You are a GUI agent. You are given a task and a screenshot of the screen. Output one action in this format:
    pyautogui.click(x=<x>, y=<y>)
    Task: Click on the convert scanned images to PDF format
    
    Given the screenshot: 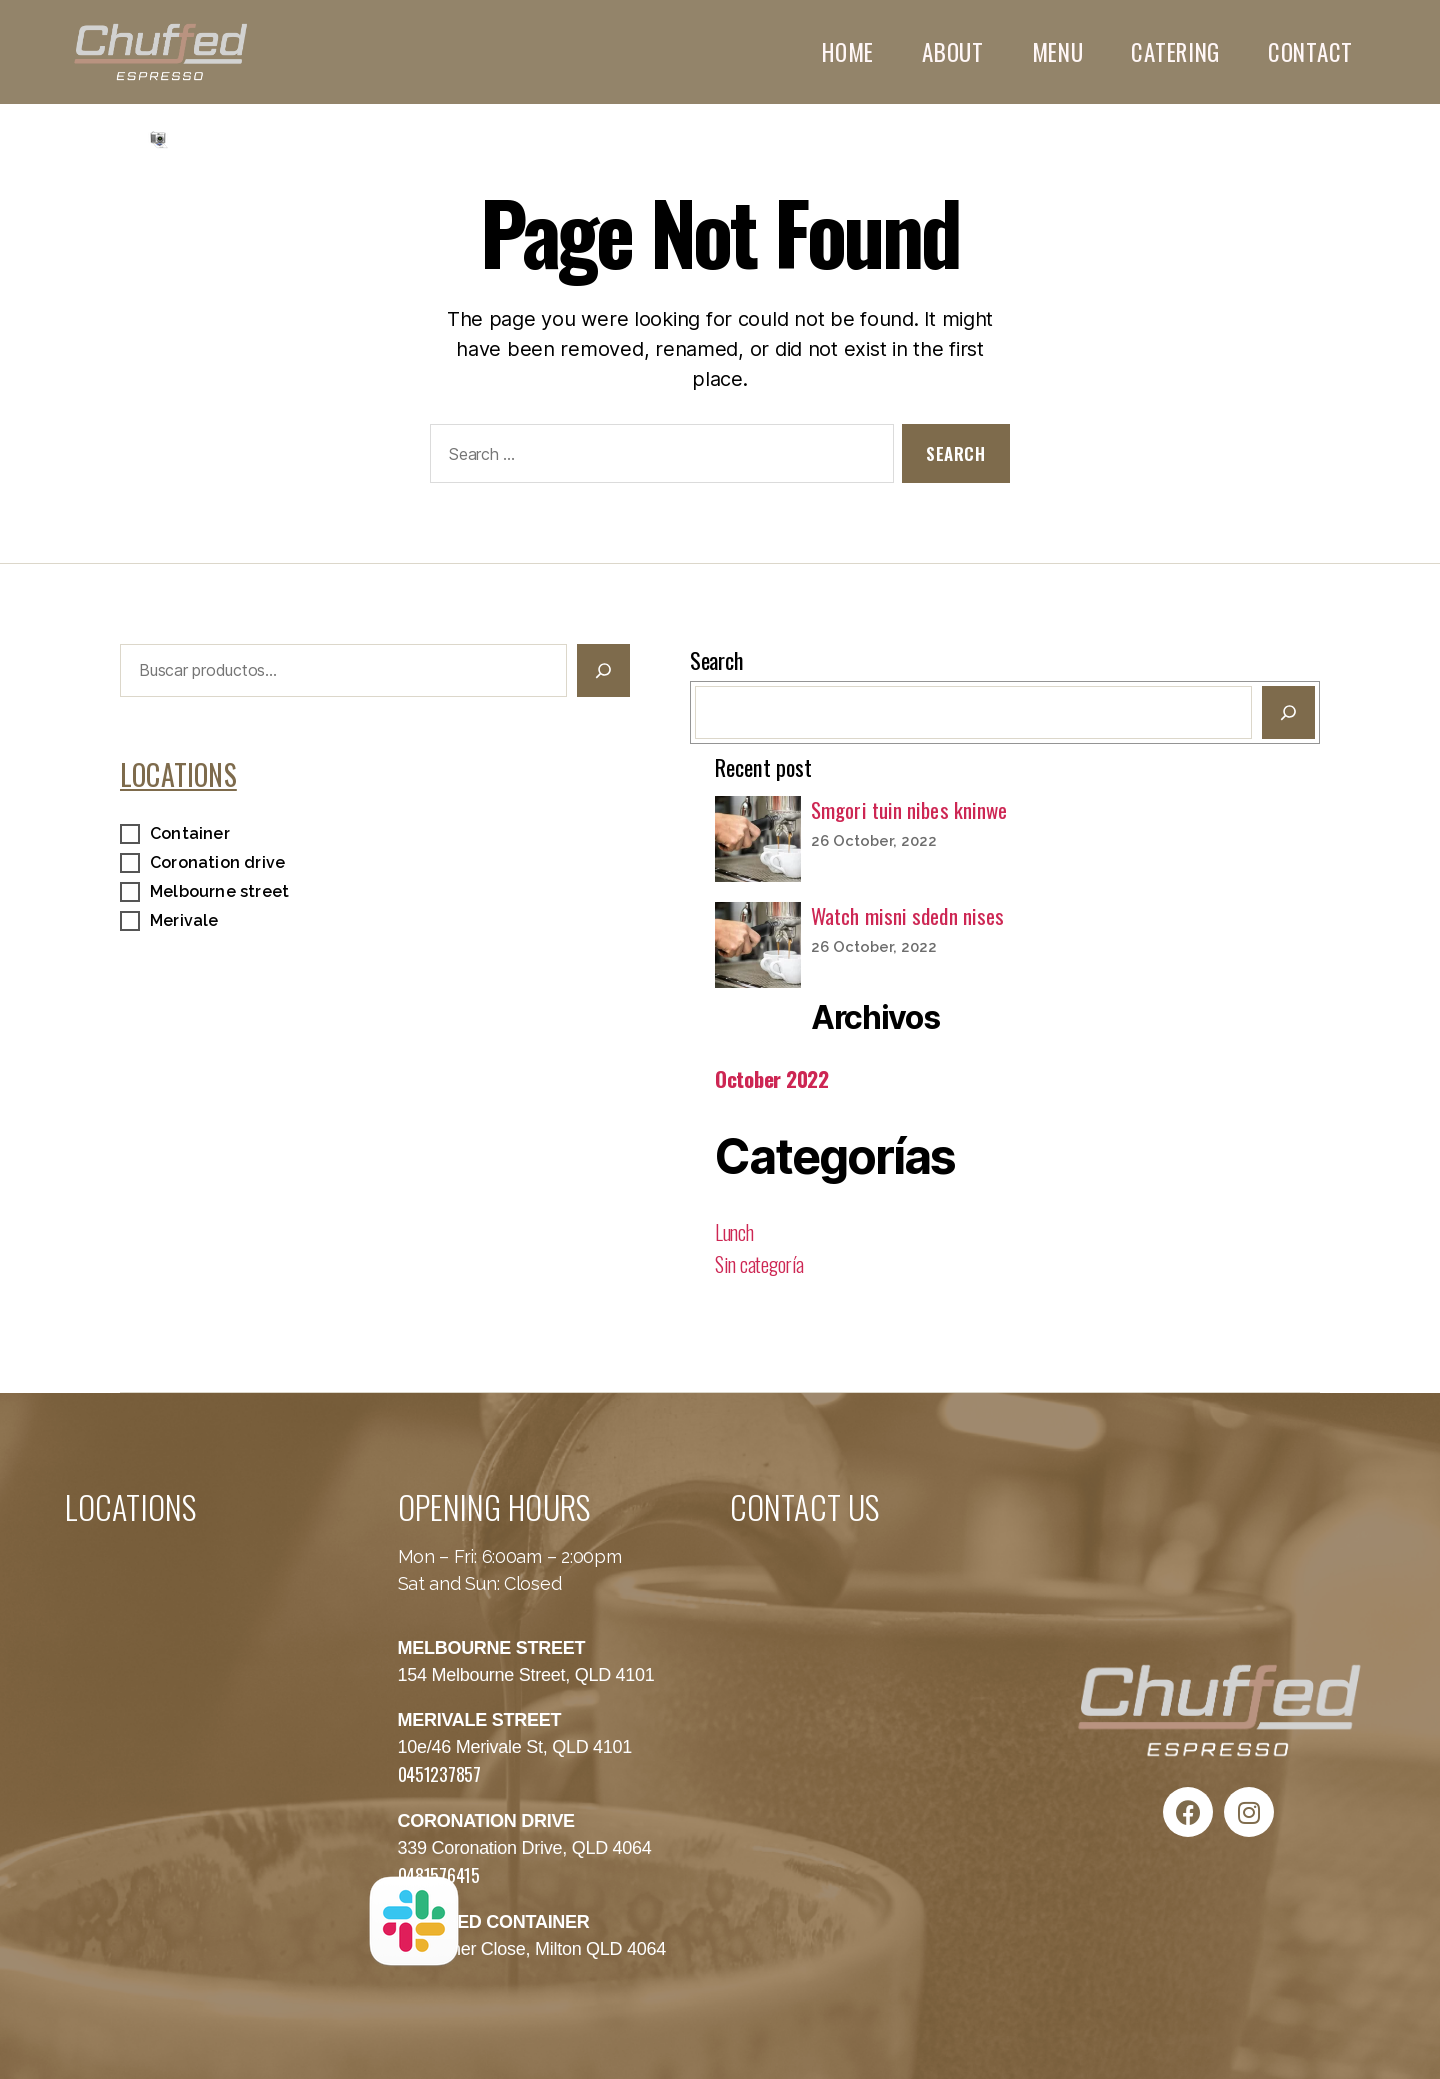 What is the action you would take?
    pyautogui.click(x=158, y=140)
    